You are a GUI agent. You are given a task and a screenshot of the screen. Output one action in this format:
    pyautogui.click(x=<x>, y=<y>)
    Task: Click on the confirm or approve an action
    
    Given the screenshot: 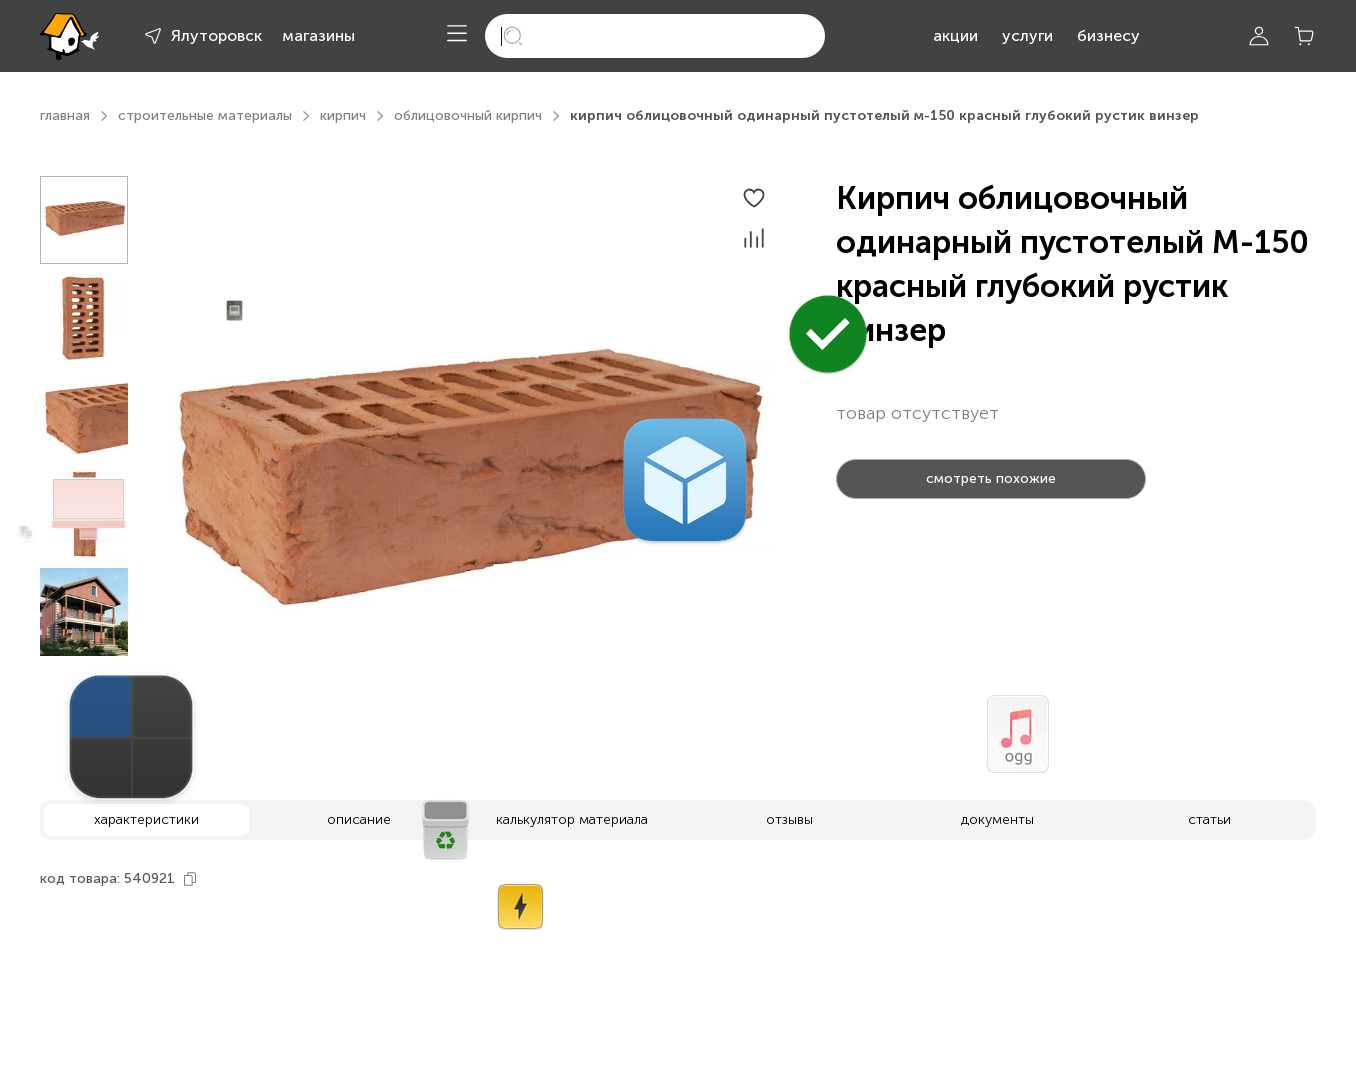 What is the action you would take?
    pyautogui.click(x=828, y=334)
    